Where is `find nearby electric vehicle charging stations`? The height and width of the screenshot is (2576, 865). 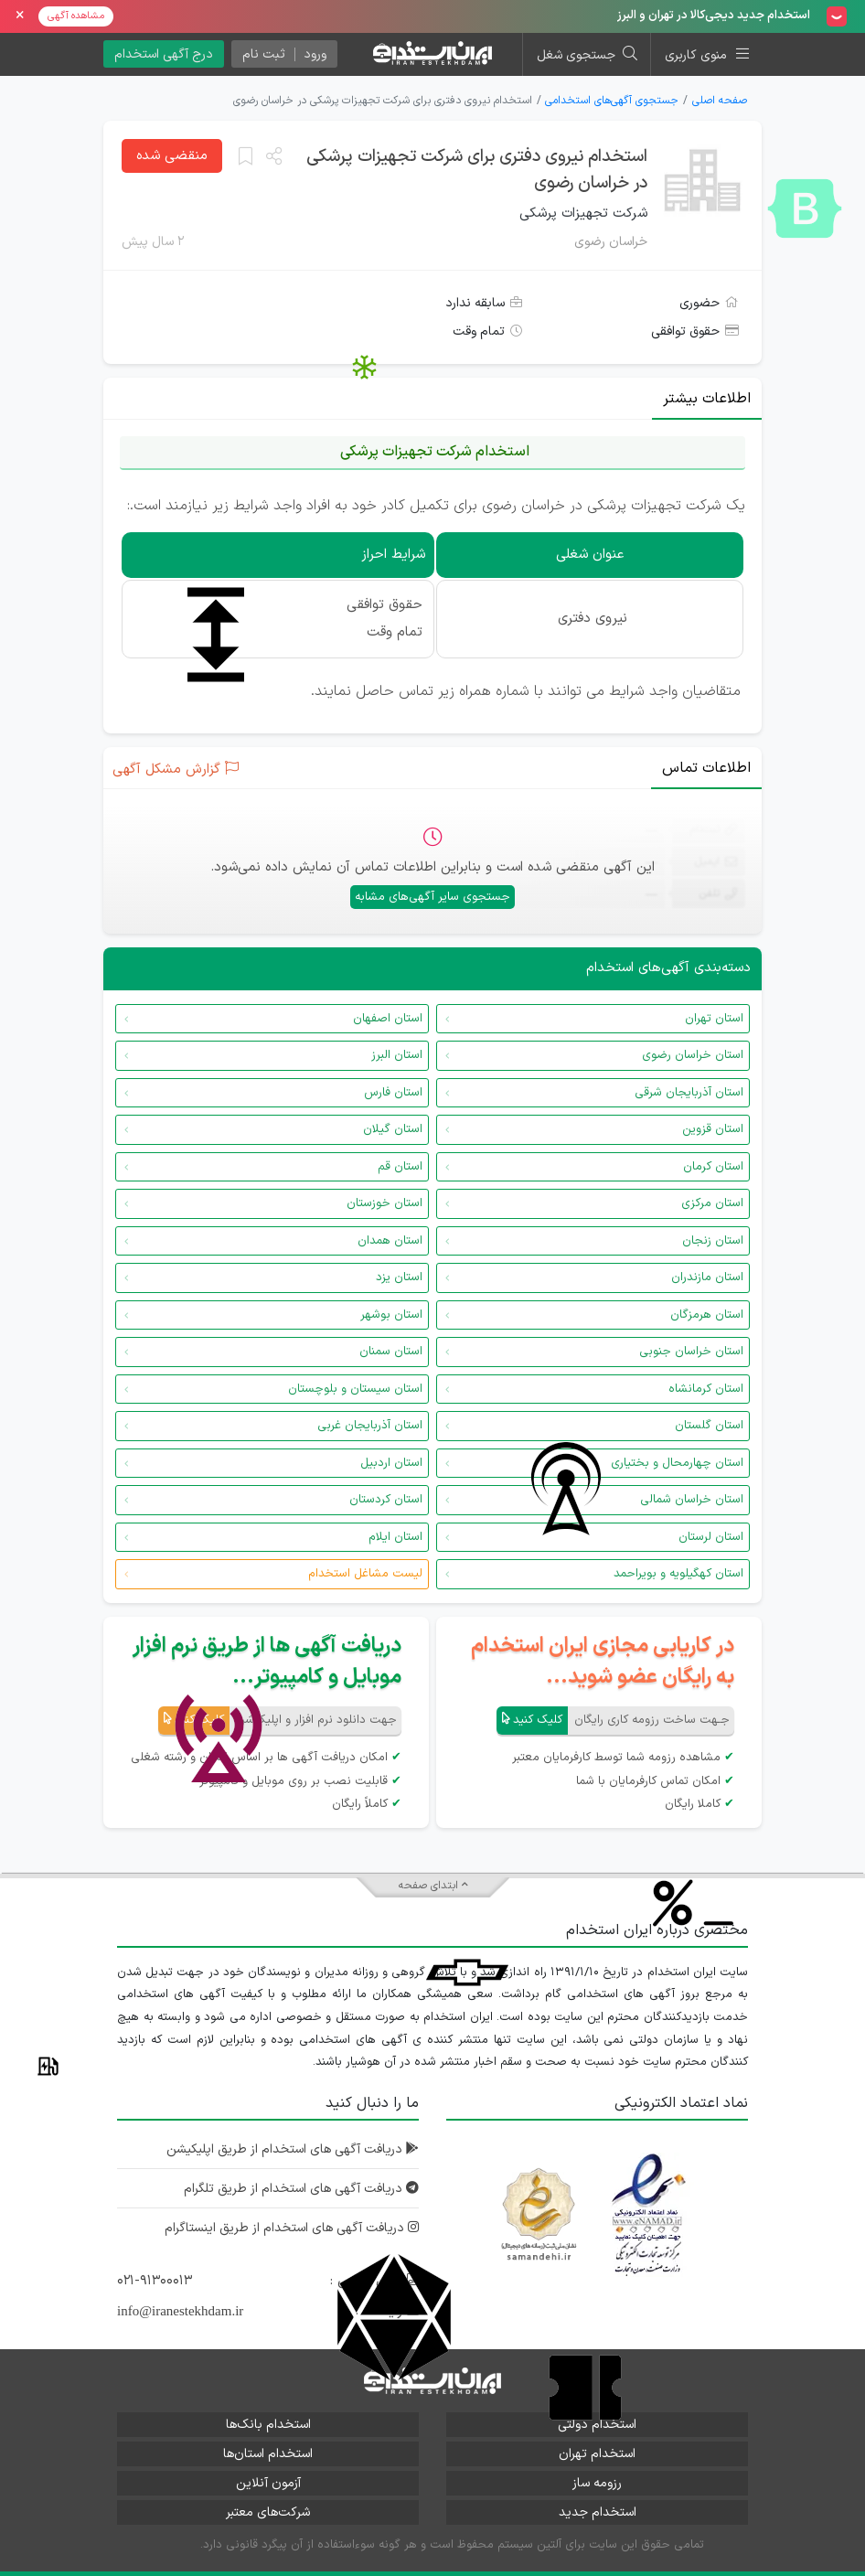
find nearby electric vehicle charging stations is located at coordinates (48, 2066).